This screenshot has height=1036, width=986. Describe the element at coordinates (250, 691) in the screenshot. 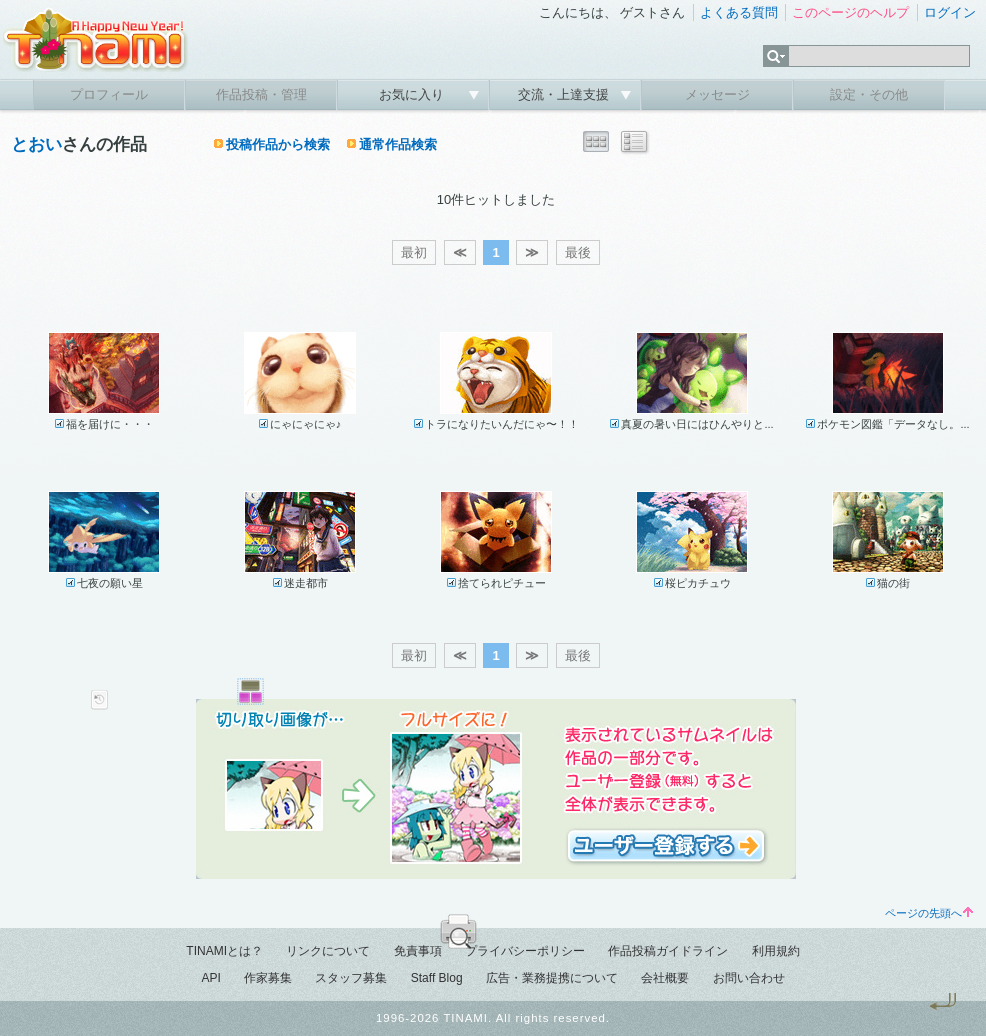

I see `select all items in the current view` at that location.